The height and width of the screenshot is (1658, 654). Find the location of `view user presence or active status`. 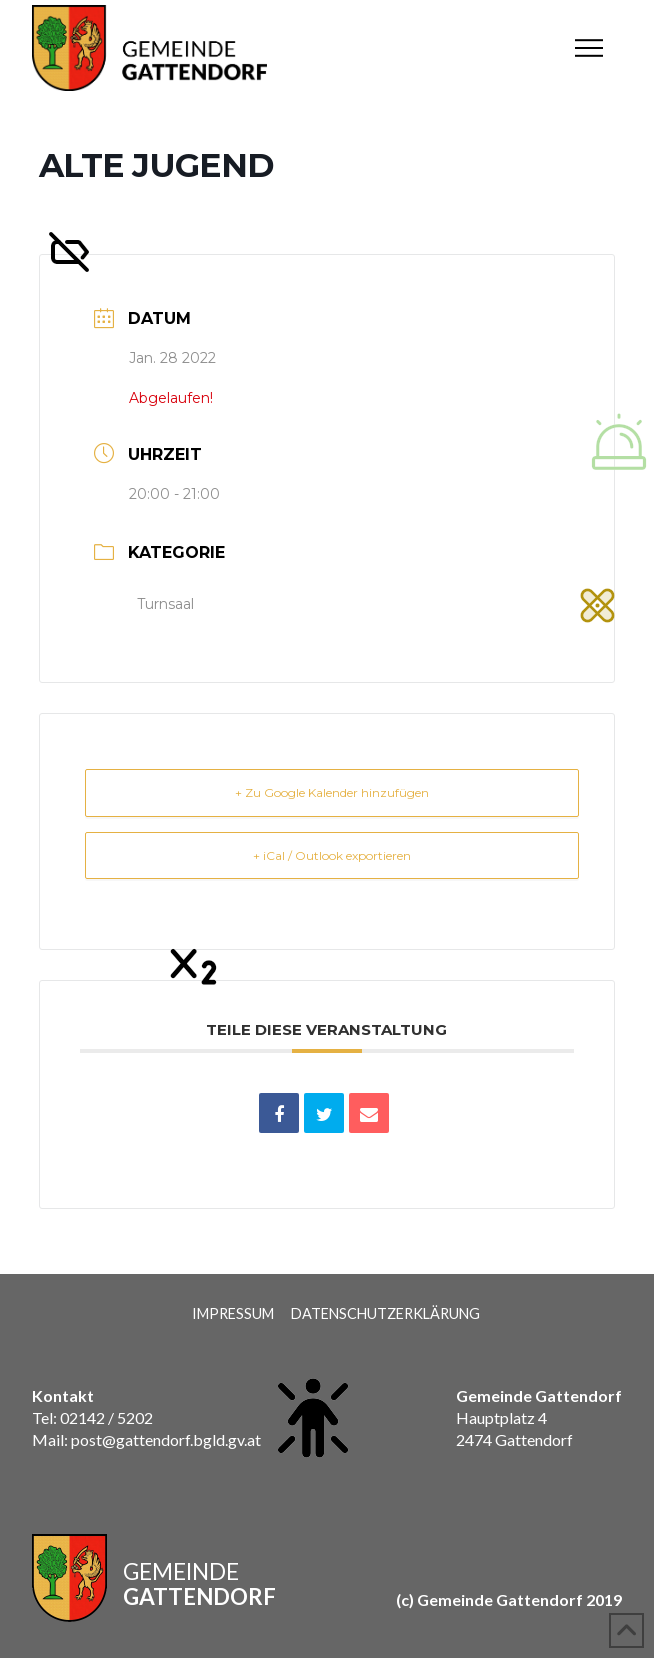

view user presence or active status is located at coordinates (313, 1418).